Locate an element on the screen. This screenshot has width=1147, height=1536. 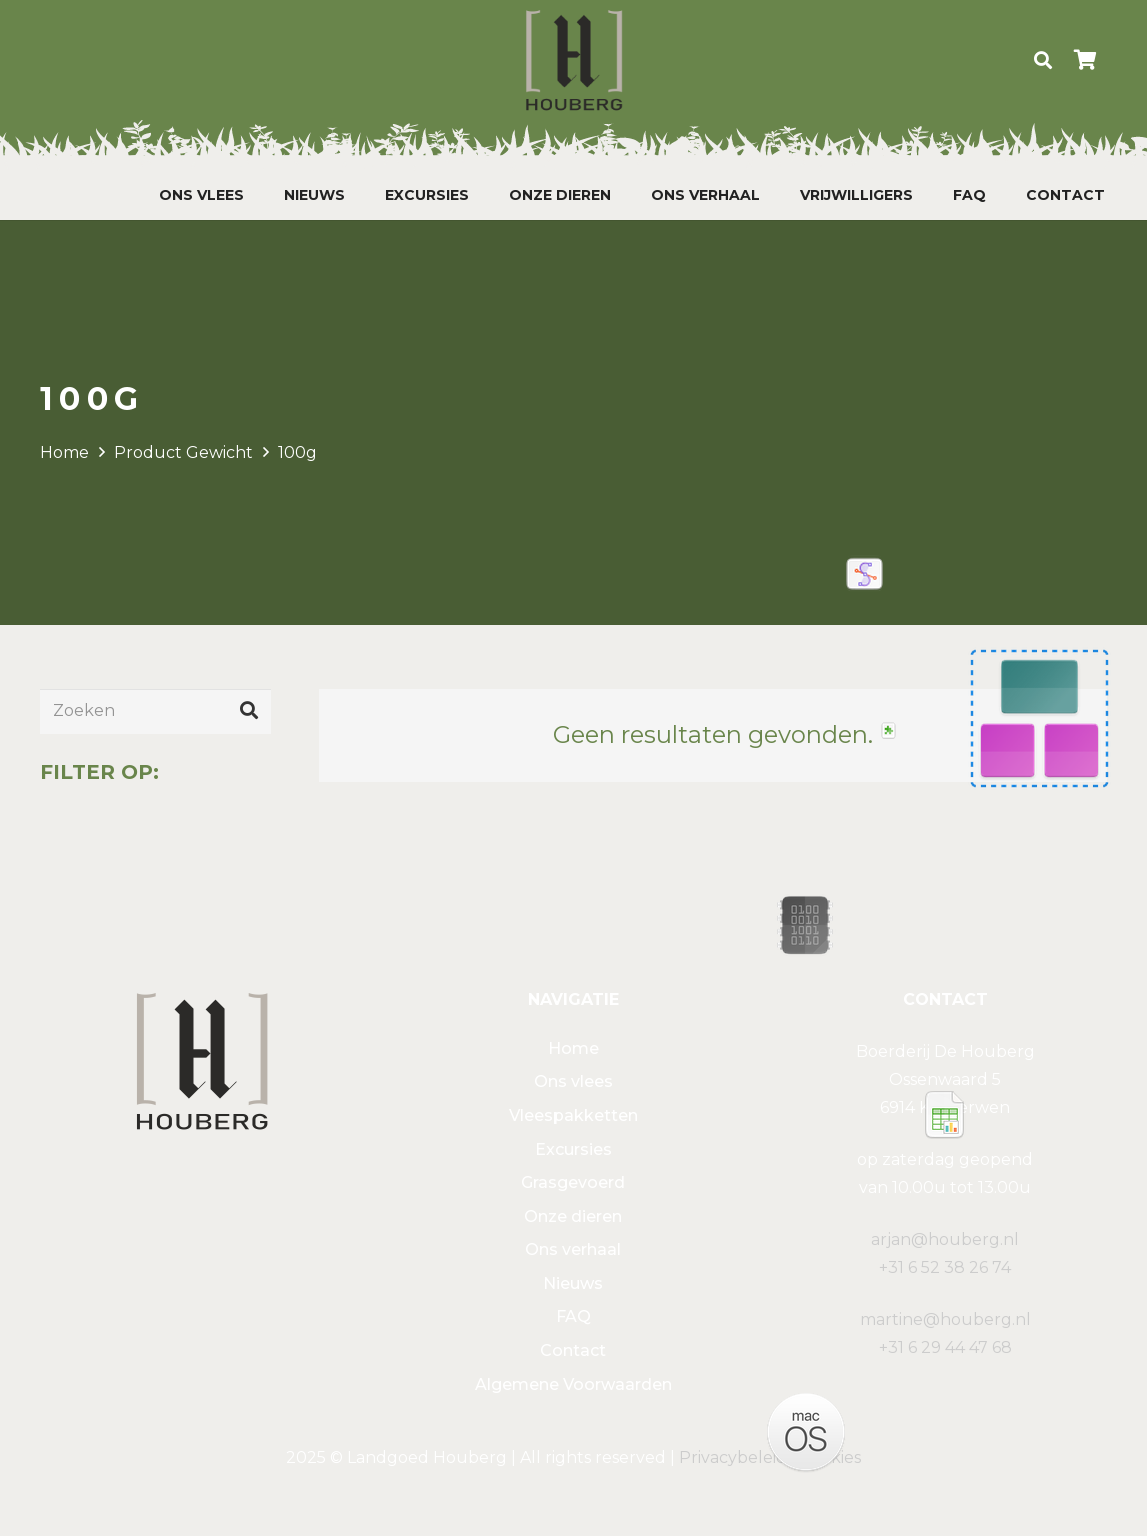
firmware file type indicator is located at coordinates (805, 925).